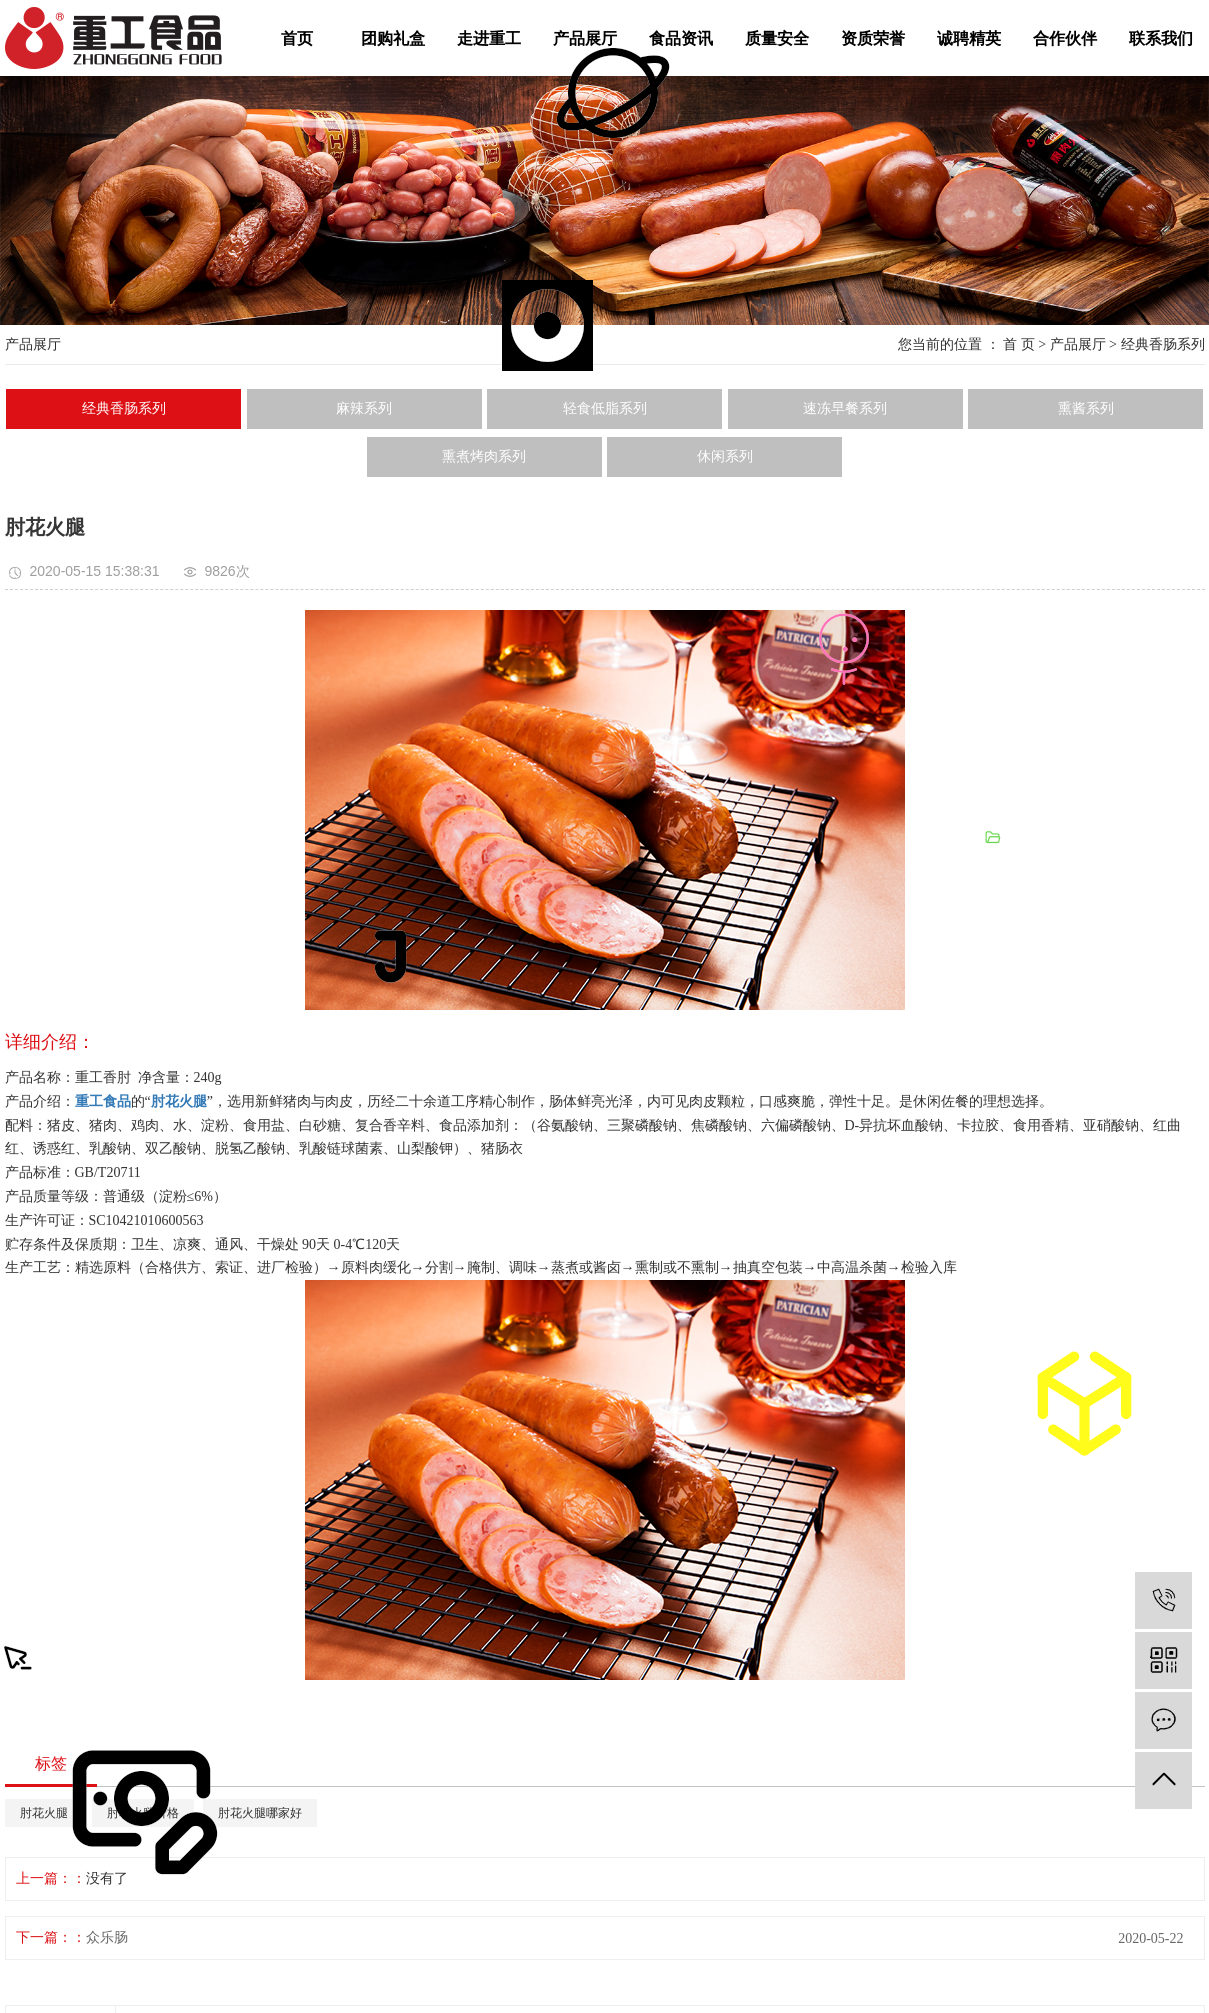 The image size is (1209, 2013). Describe the element at coordinates (141, 1798) in the screenshot. I see `edit payment or transaction details` at that location.